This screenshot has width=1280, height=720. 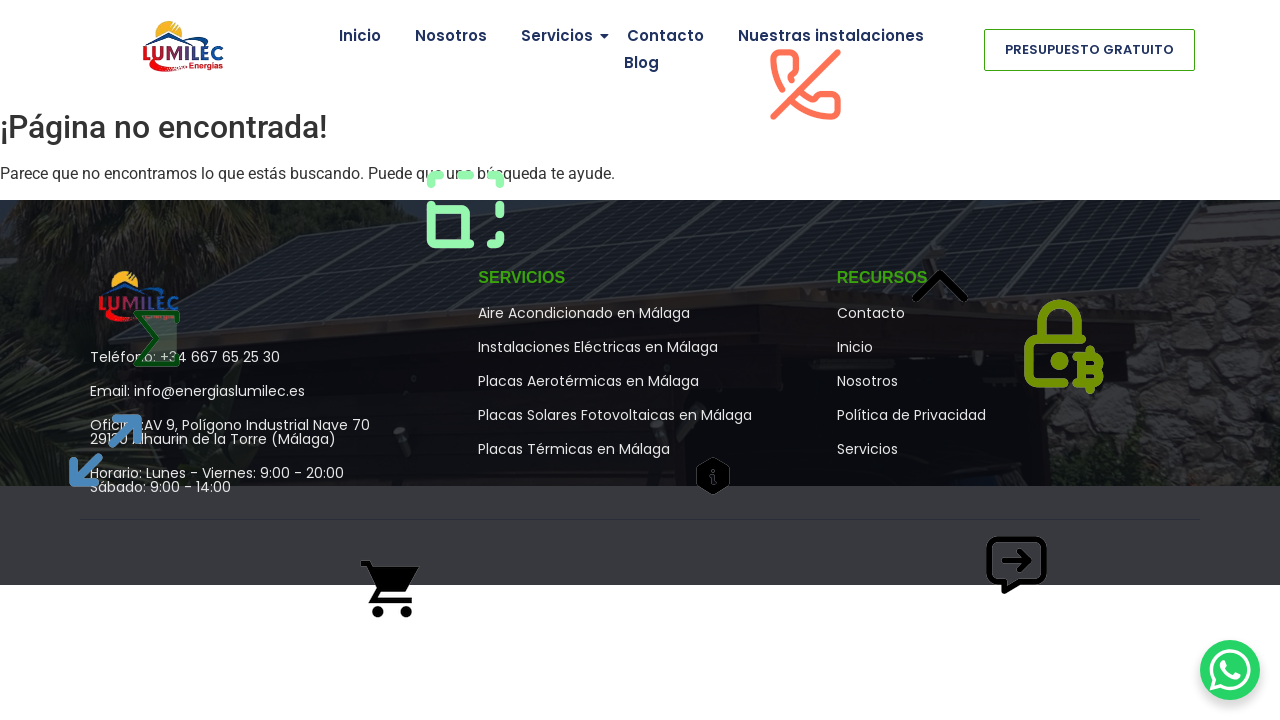 I want to click on view your shopping cart, so click(x=392, y=589).